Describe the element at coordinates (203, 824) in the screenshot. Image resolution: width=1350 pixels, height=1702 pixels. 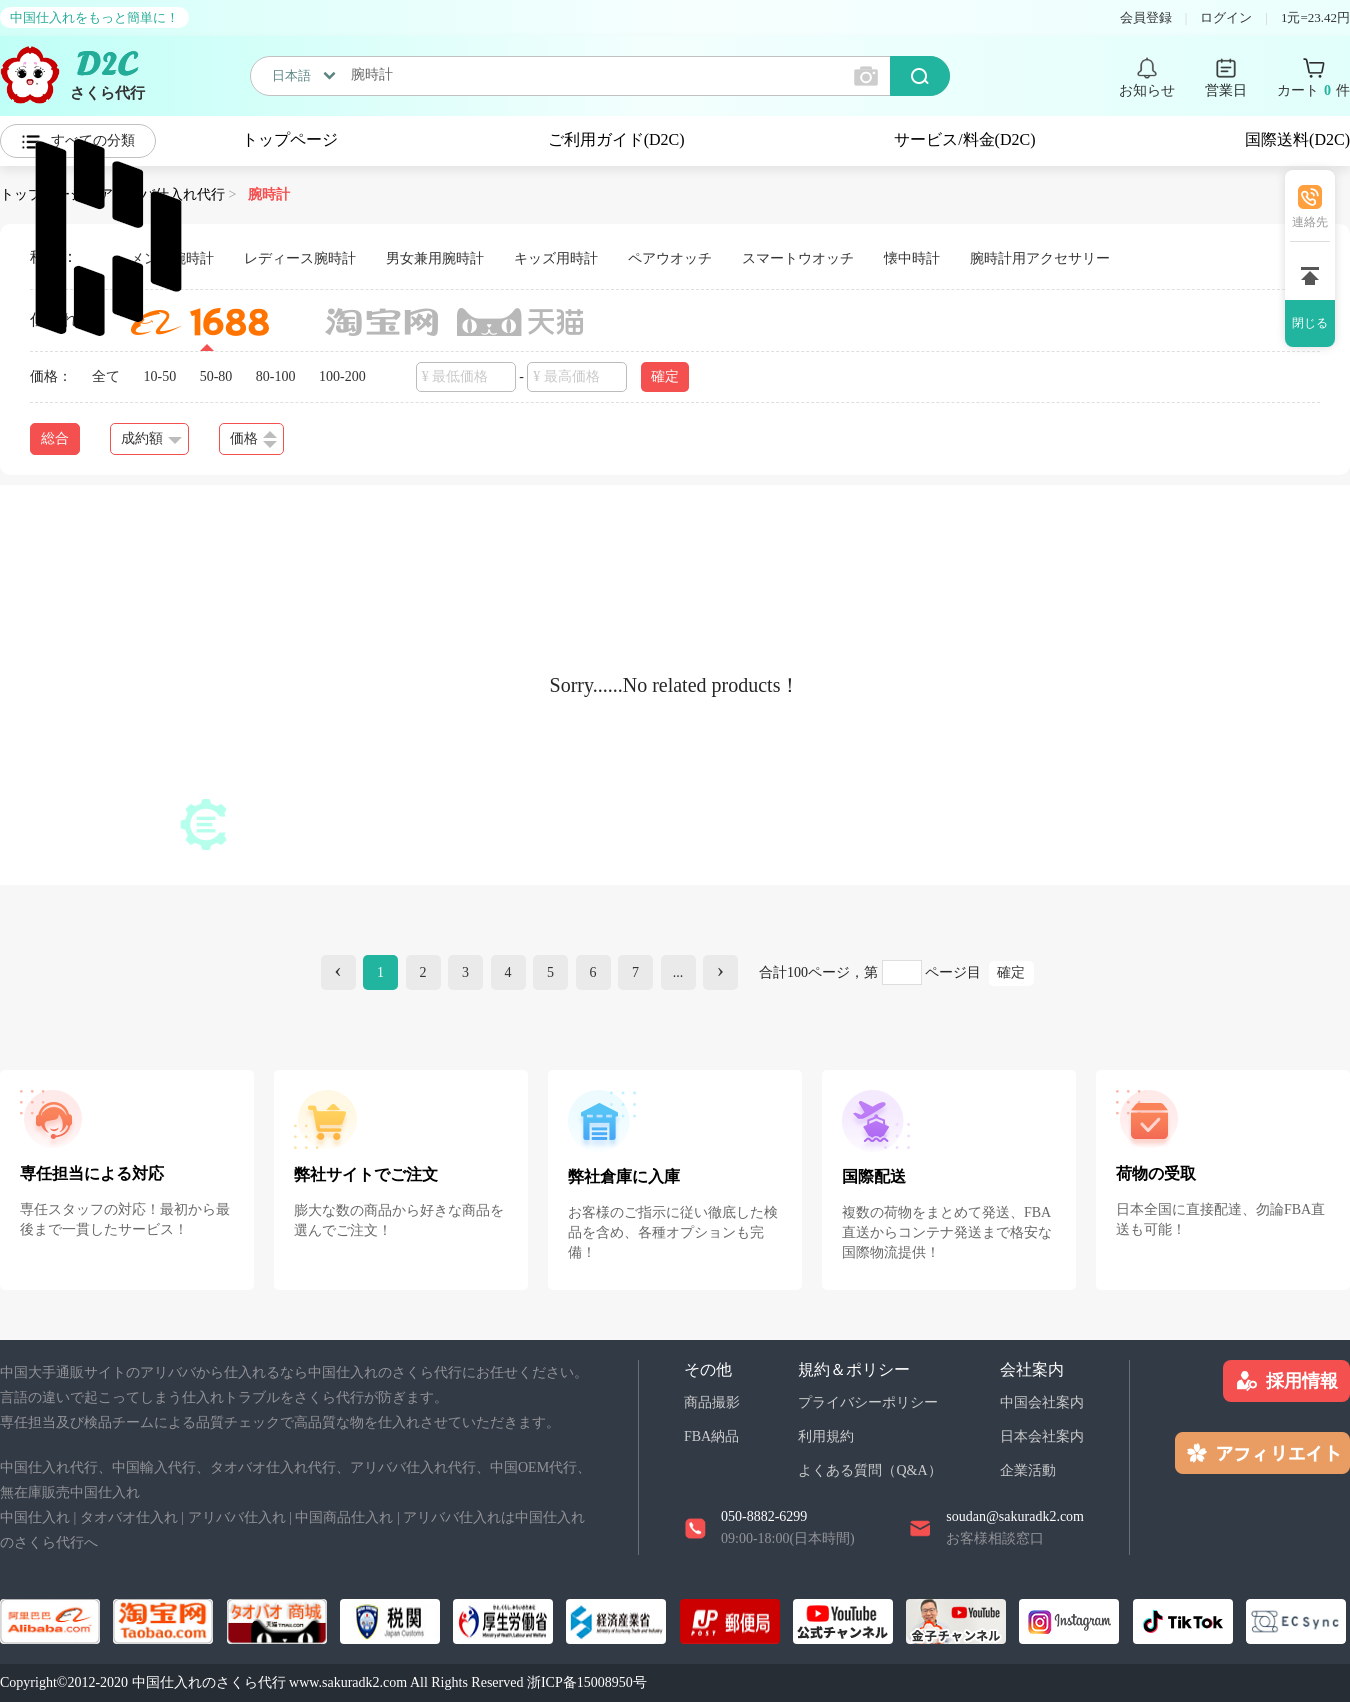
I see `open compiler explorer tool` at that location.